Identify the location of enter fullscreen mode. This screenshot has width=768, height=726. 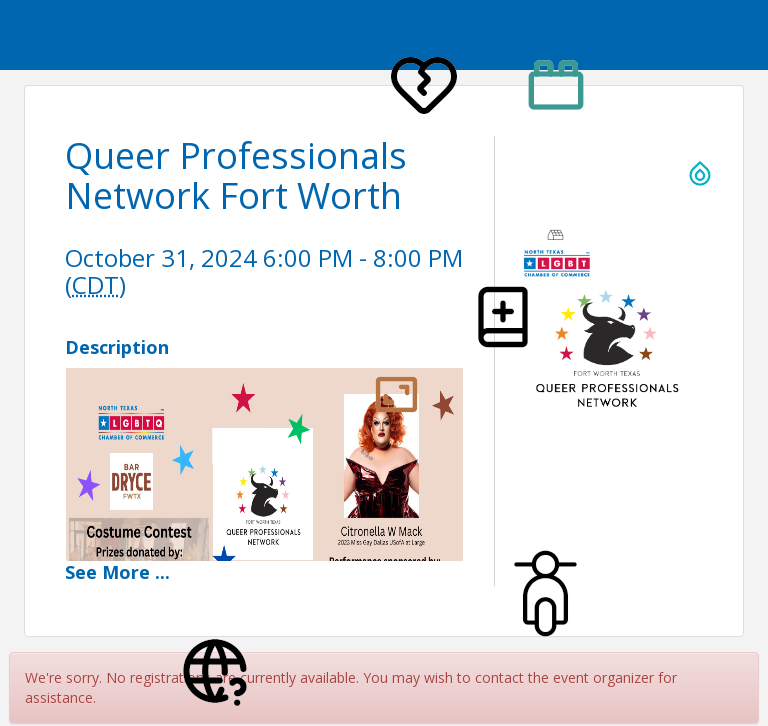
(396, 394).